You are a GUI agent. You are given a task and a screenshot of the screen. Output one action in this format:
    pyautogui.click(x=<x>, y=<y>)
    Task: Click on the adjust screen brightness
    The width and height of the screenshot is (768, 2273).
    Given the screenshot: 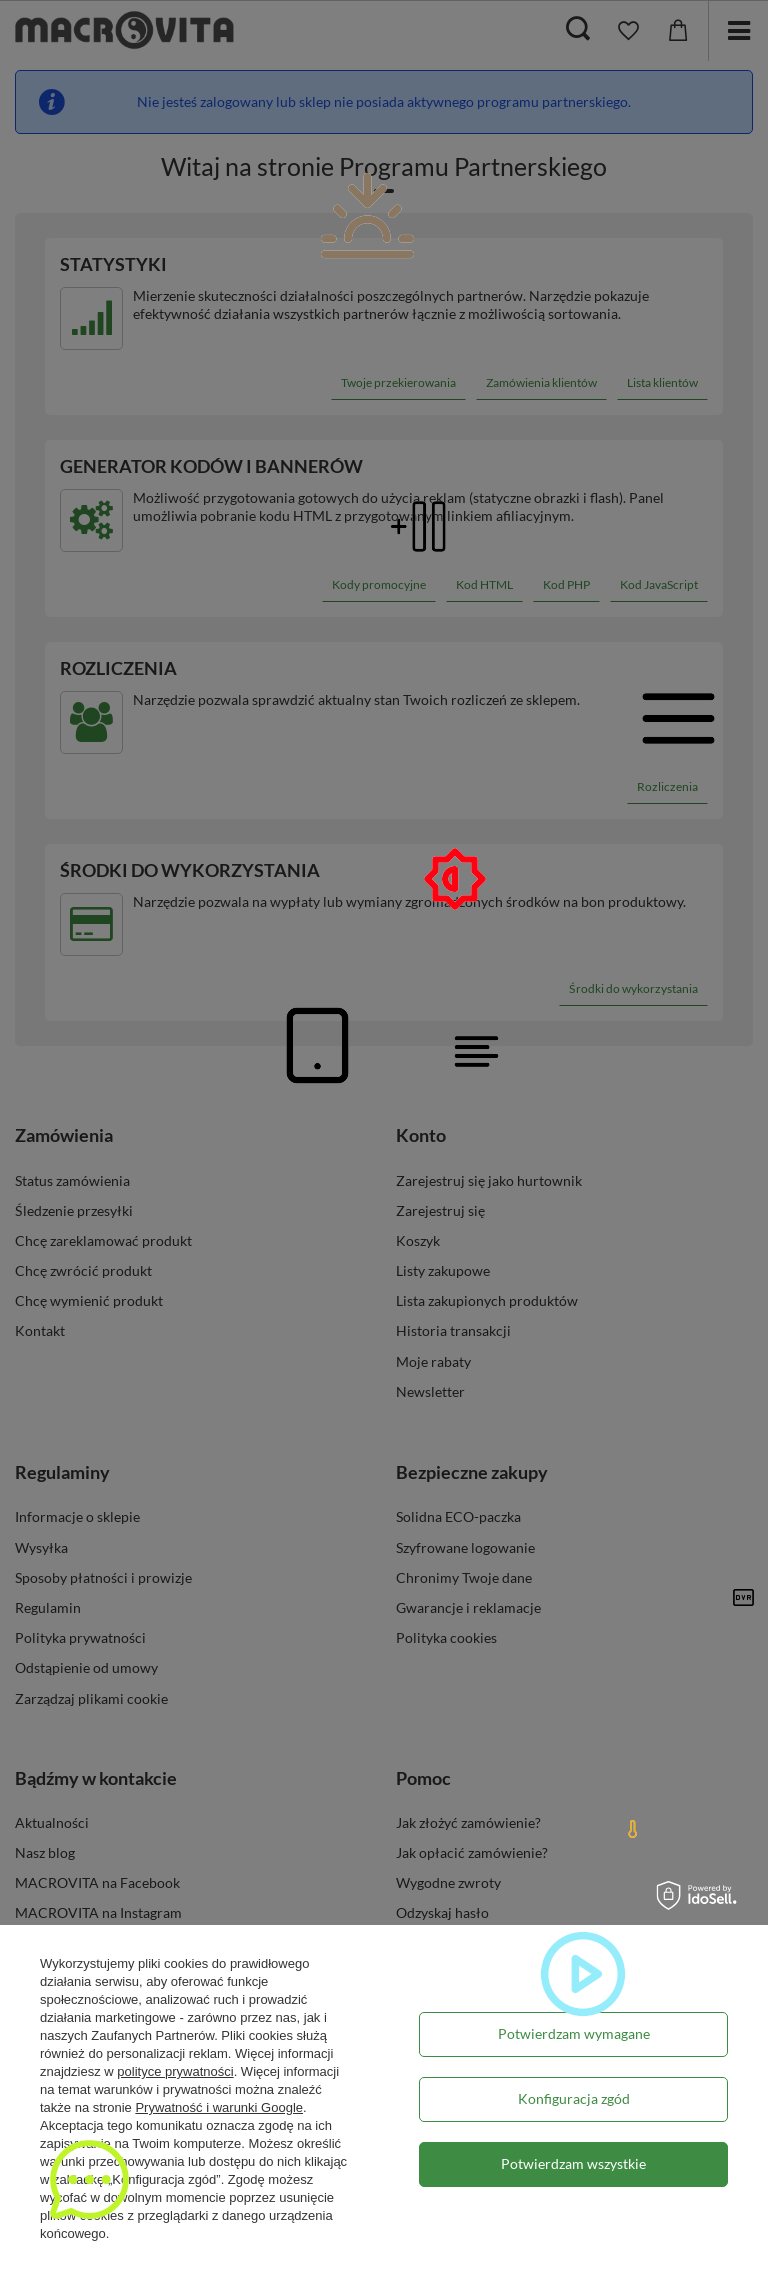 What is the action you would take?
    pyautogui.click(x=455, y=879)
    